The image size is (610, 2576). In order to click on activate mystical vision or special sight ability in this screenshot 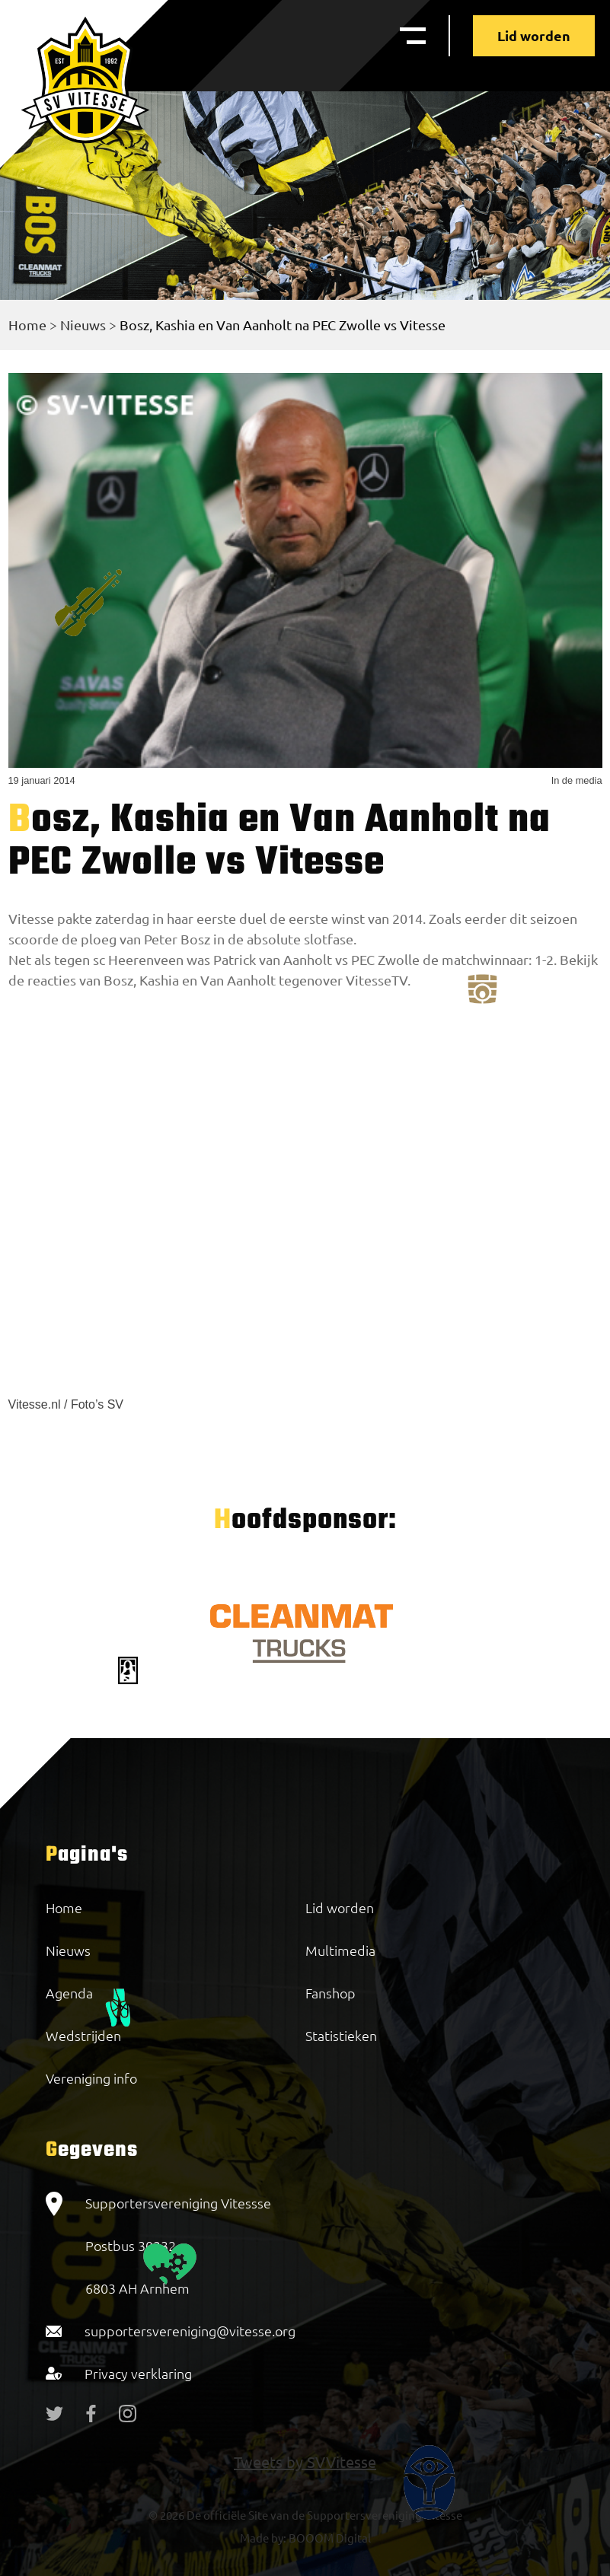, I will do `click(430, 2482)`.